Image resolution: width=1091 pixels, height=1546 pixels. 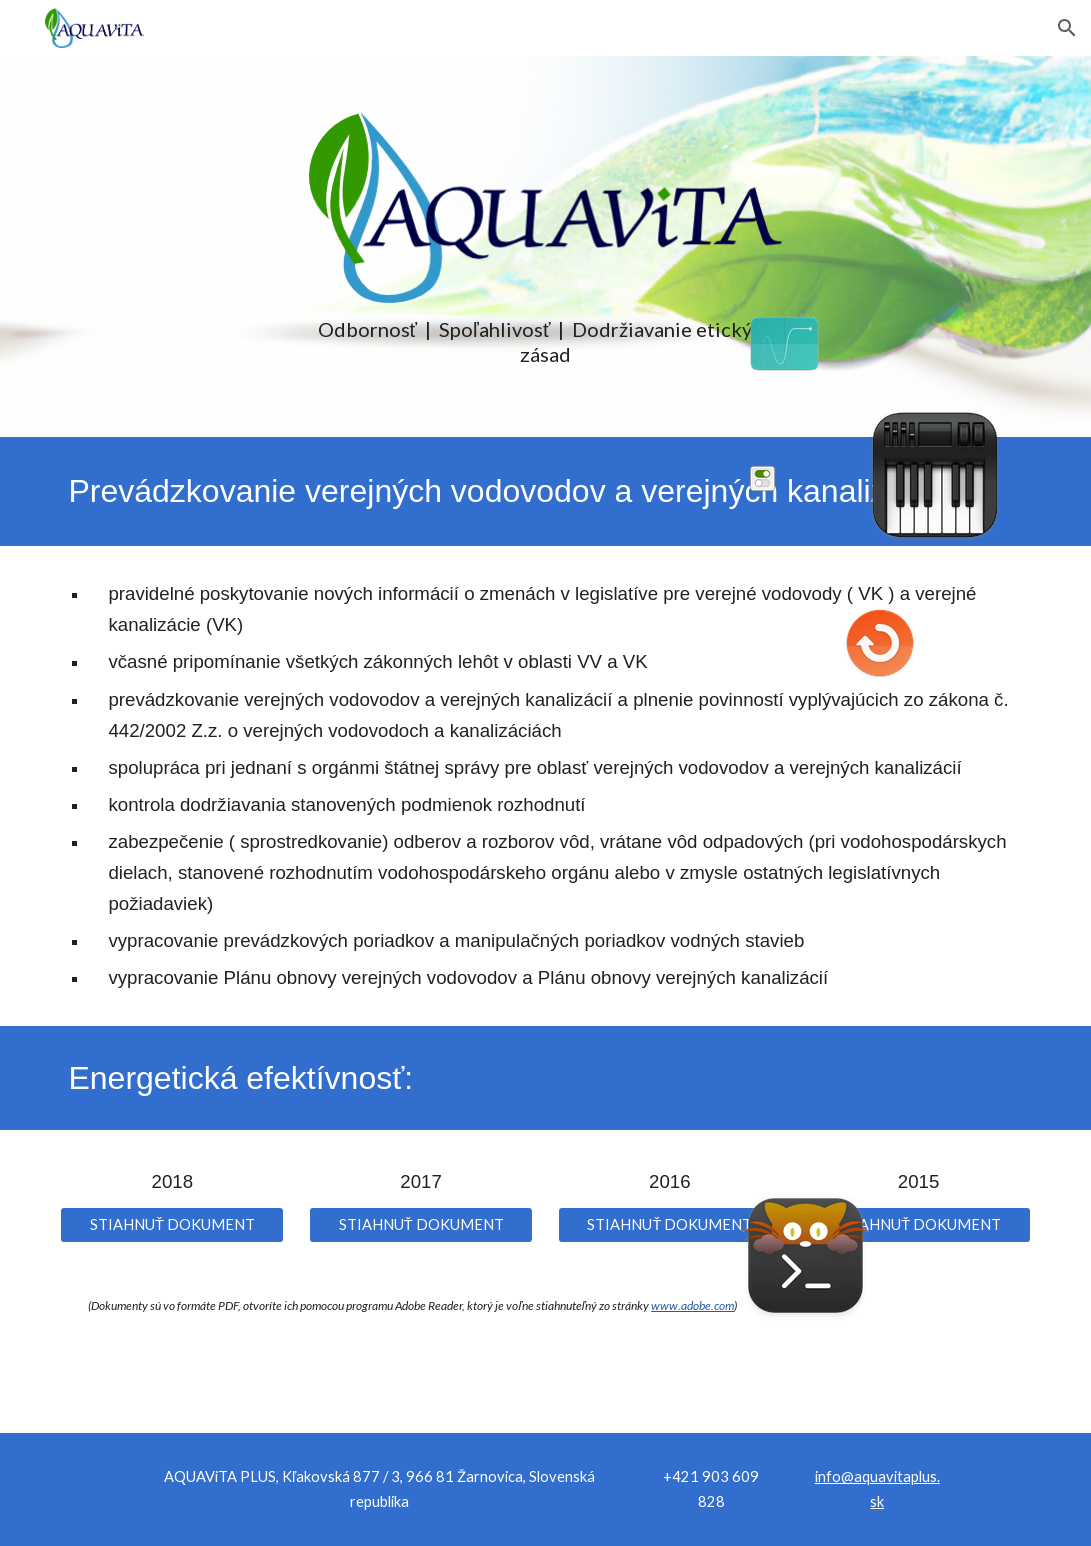 I want to click on open Ubuntu Livepatch settings, so click(x=880, y=643).